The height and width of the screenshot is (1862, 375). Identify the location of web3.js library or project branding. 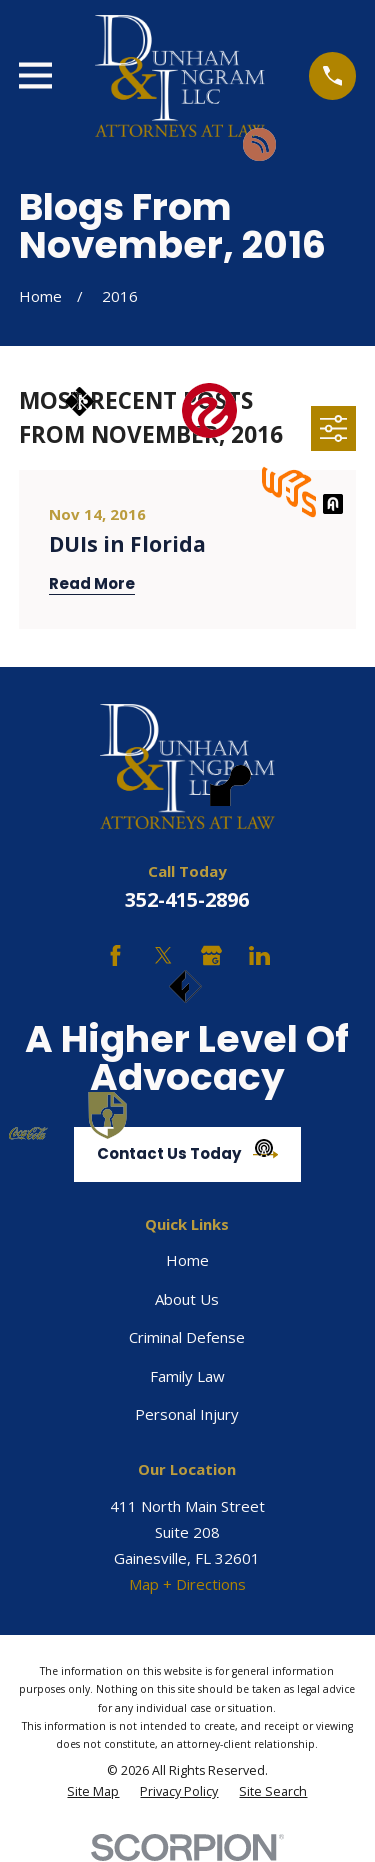
(289, 492).